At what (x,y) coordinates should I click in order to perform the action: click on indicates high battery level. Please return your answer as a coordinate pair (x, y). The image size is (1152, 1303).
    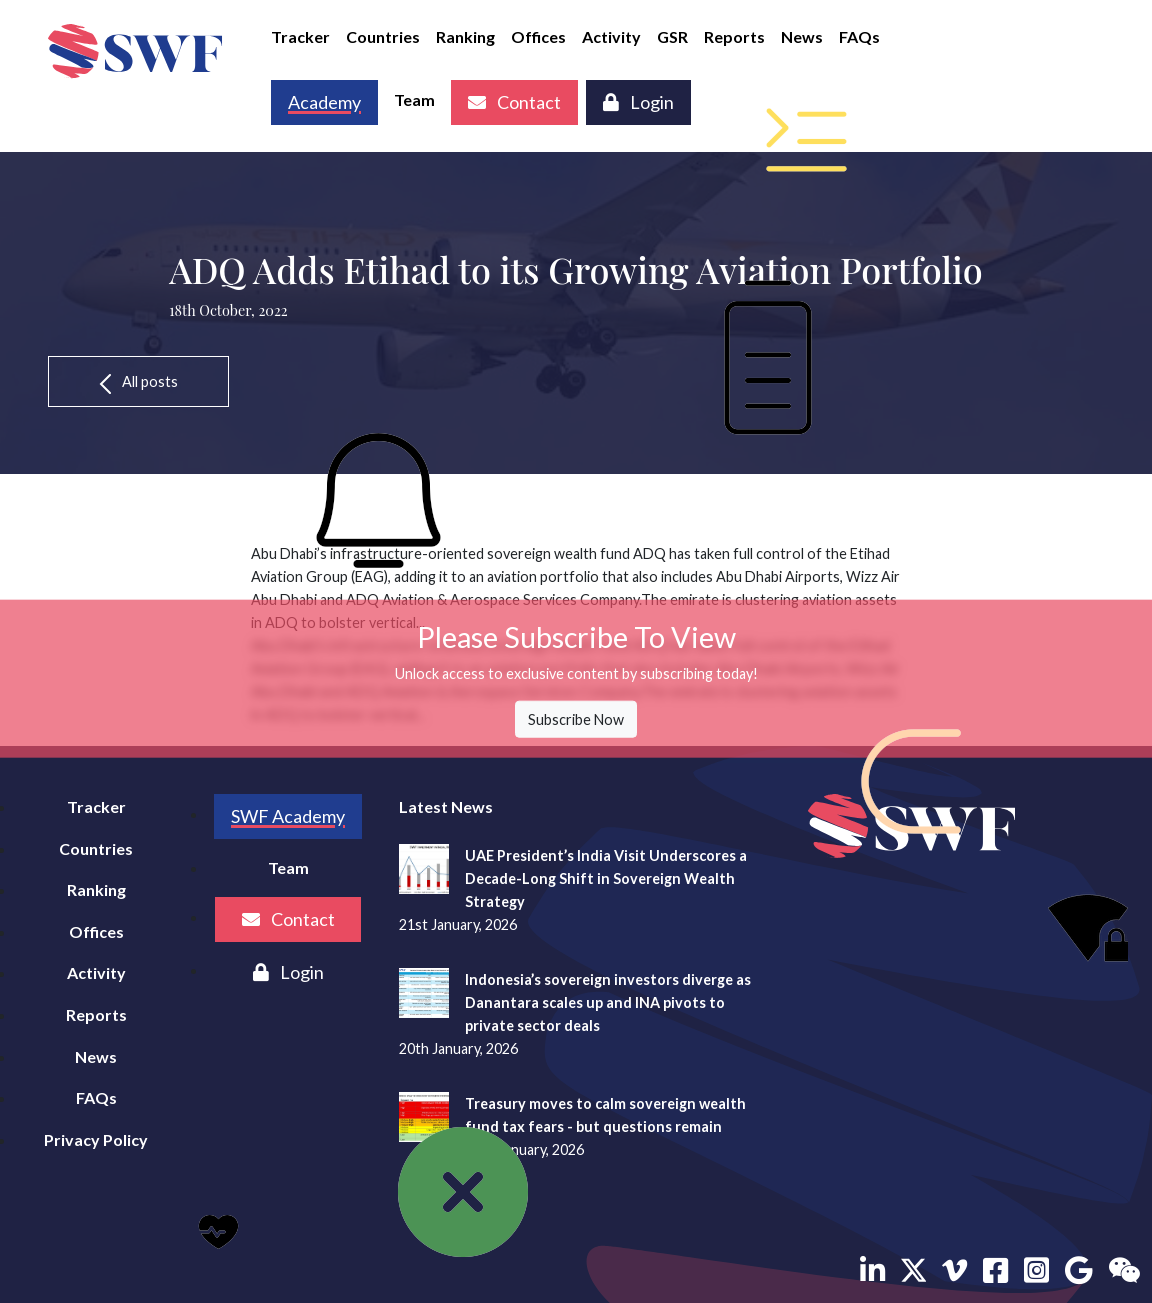
    Looking at the image, I should click on (768, 360).